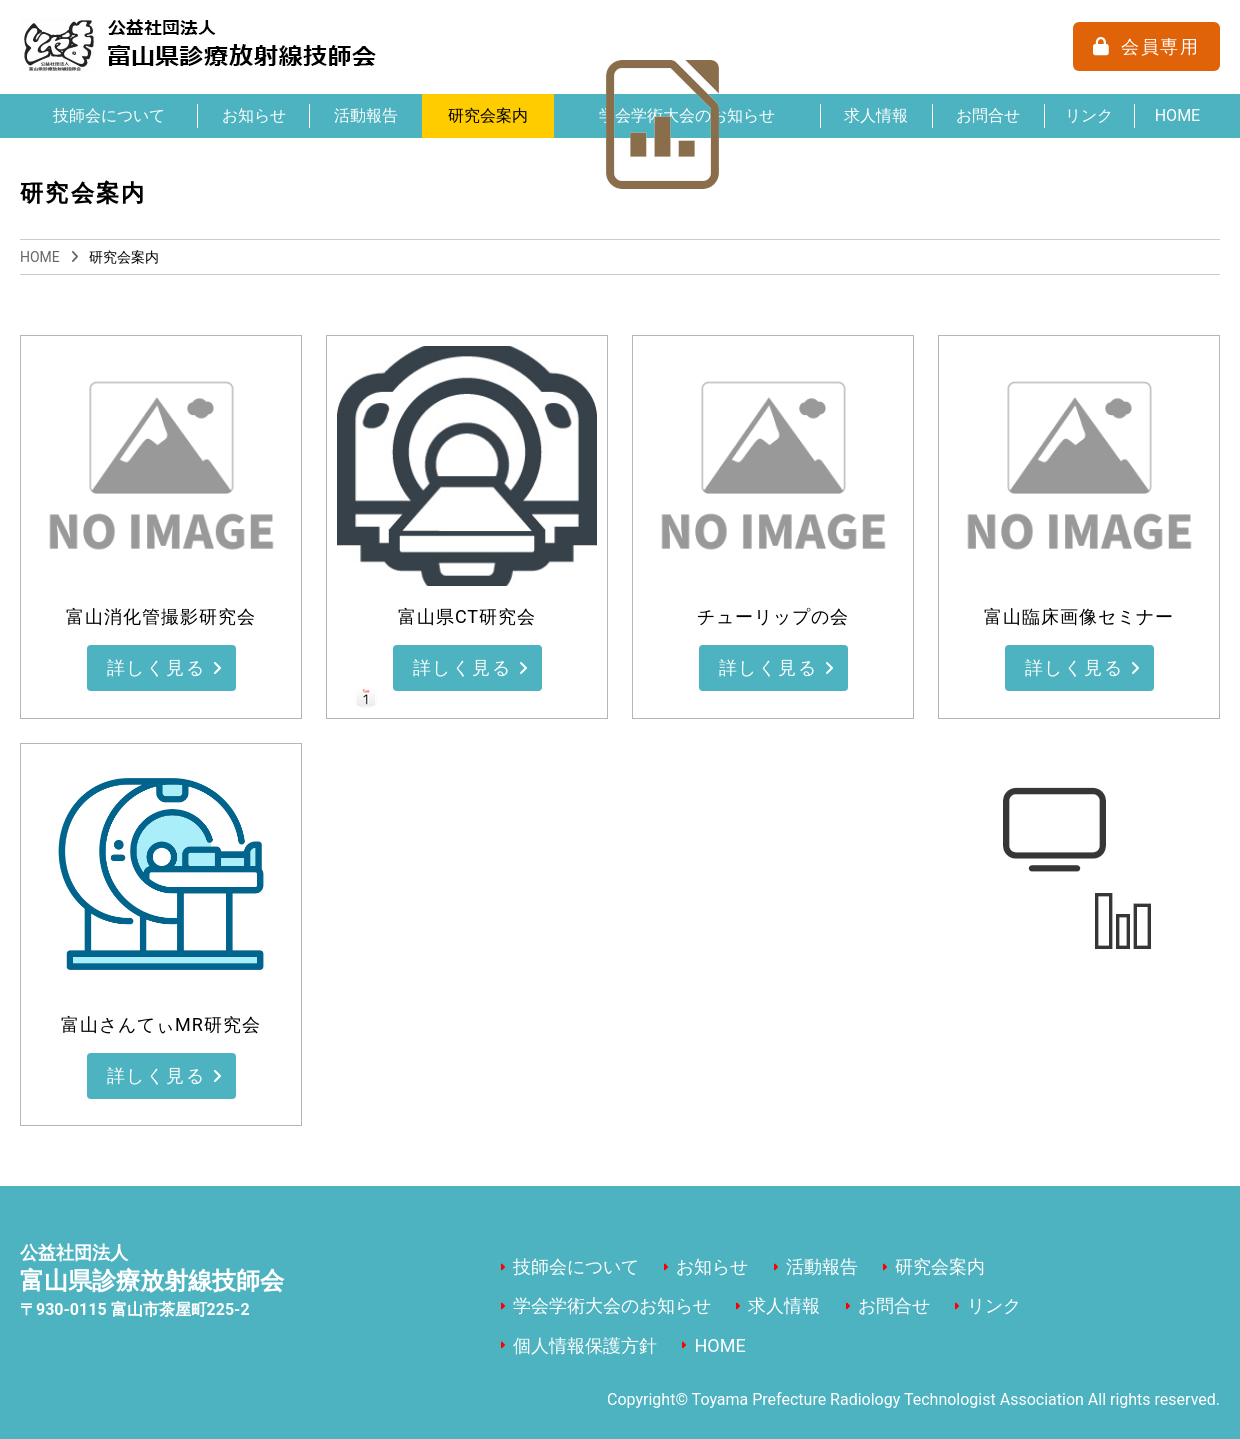 Image resolution: width=1240 pixels, height=1439 pixels. What do you see at coordinates (1054, 826) in the screenshot?
I see `indicates a desktop computer or workstation` at bounding box center [1054, 826].